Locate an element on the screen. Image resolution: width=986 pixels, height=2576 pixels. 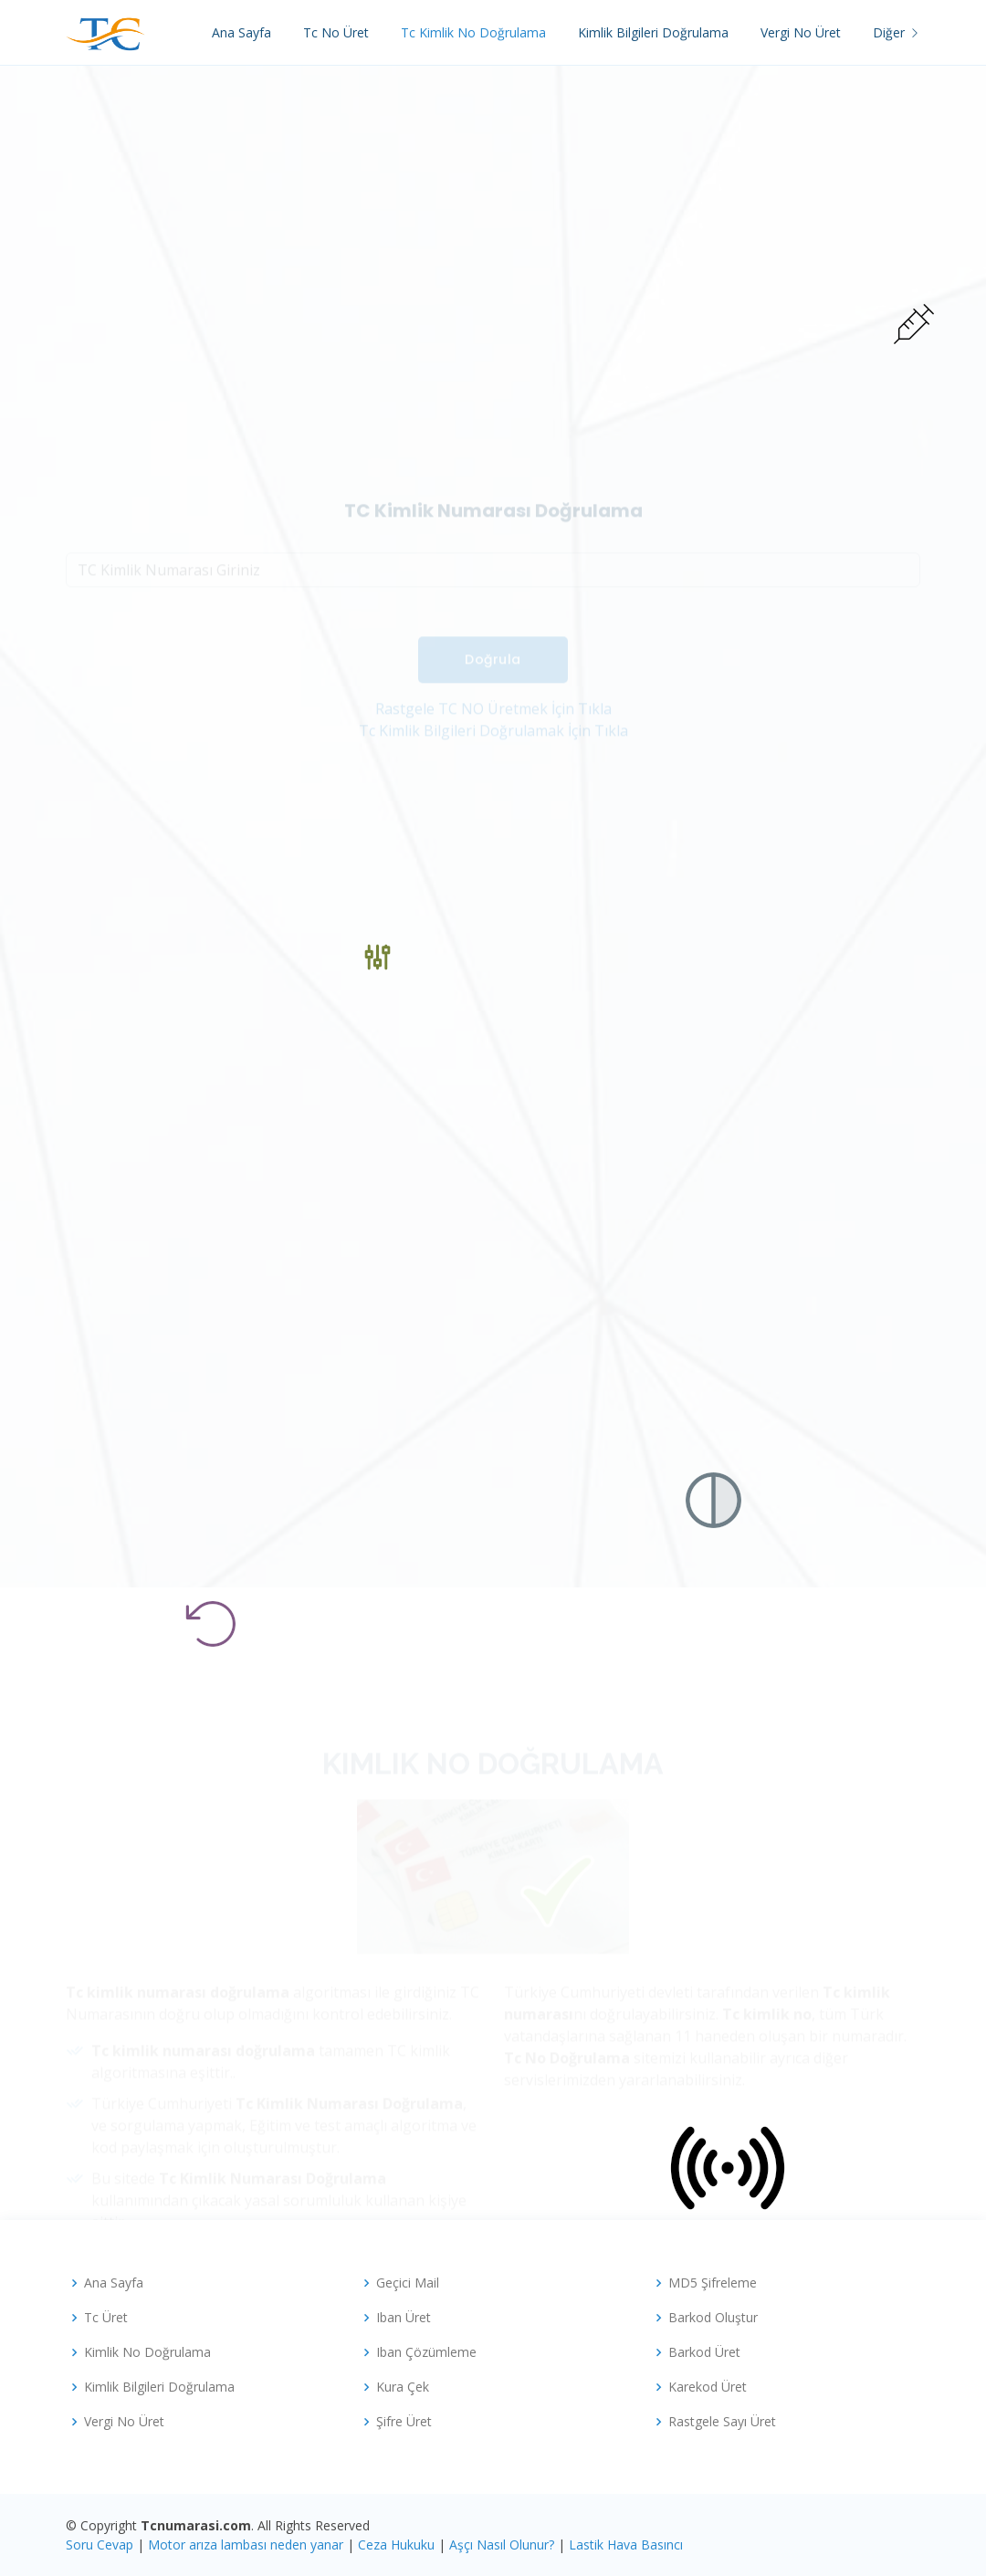
adjust settings or preferences is located at coordinates (377, 957).